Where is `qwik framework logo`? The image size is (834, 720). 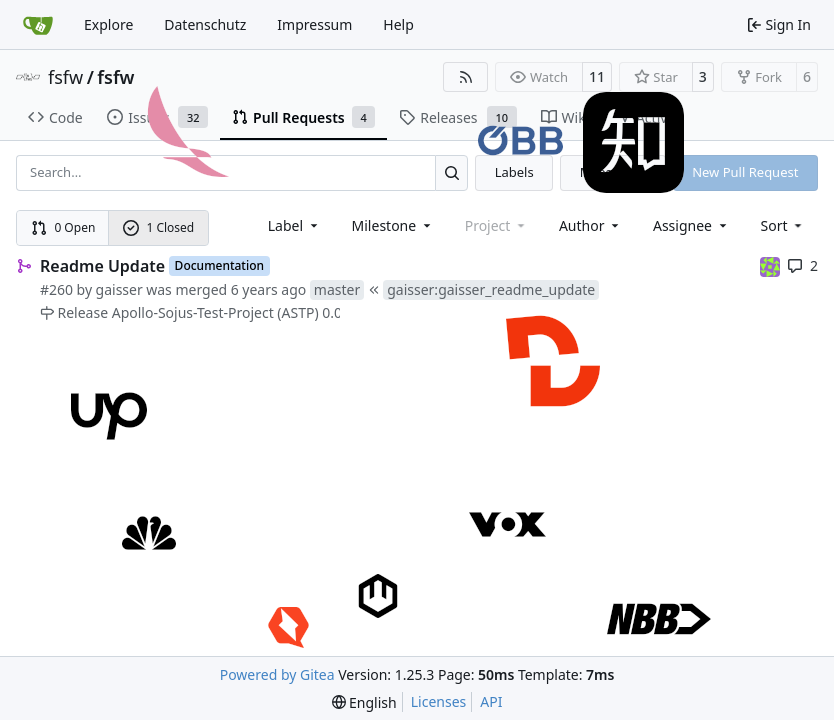 qwik framework logo is located at coordinates (288, 627).